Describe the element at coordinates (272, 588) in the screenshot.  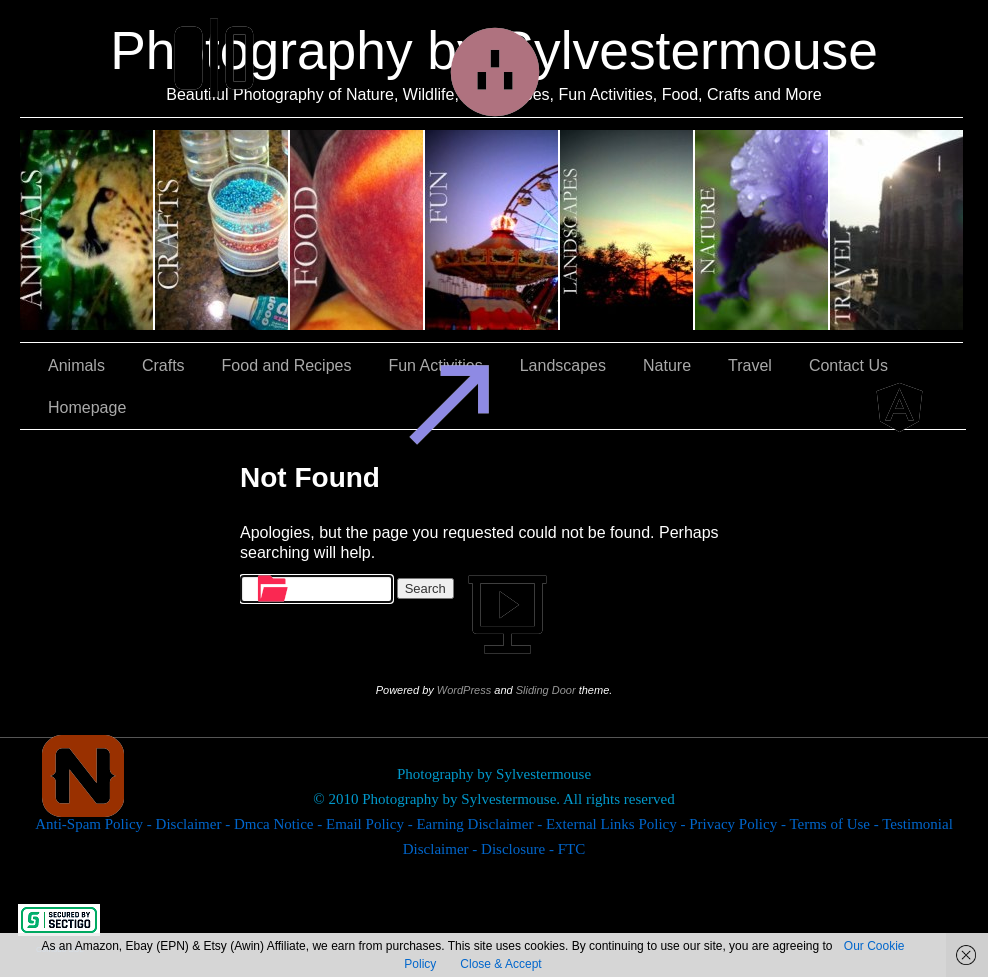
I see `open folder to view contents` at that location.